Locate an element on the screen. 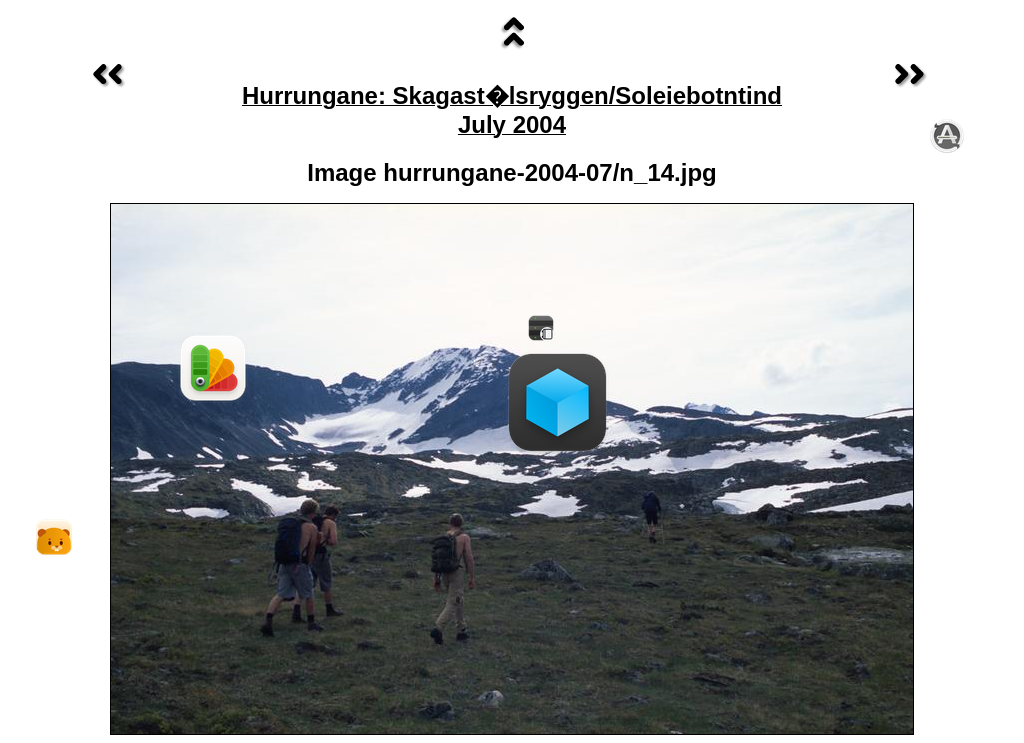 The image size is (1024, 743). open awf application is located at coordinates (557, 402).